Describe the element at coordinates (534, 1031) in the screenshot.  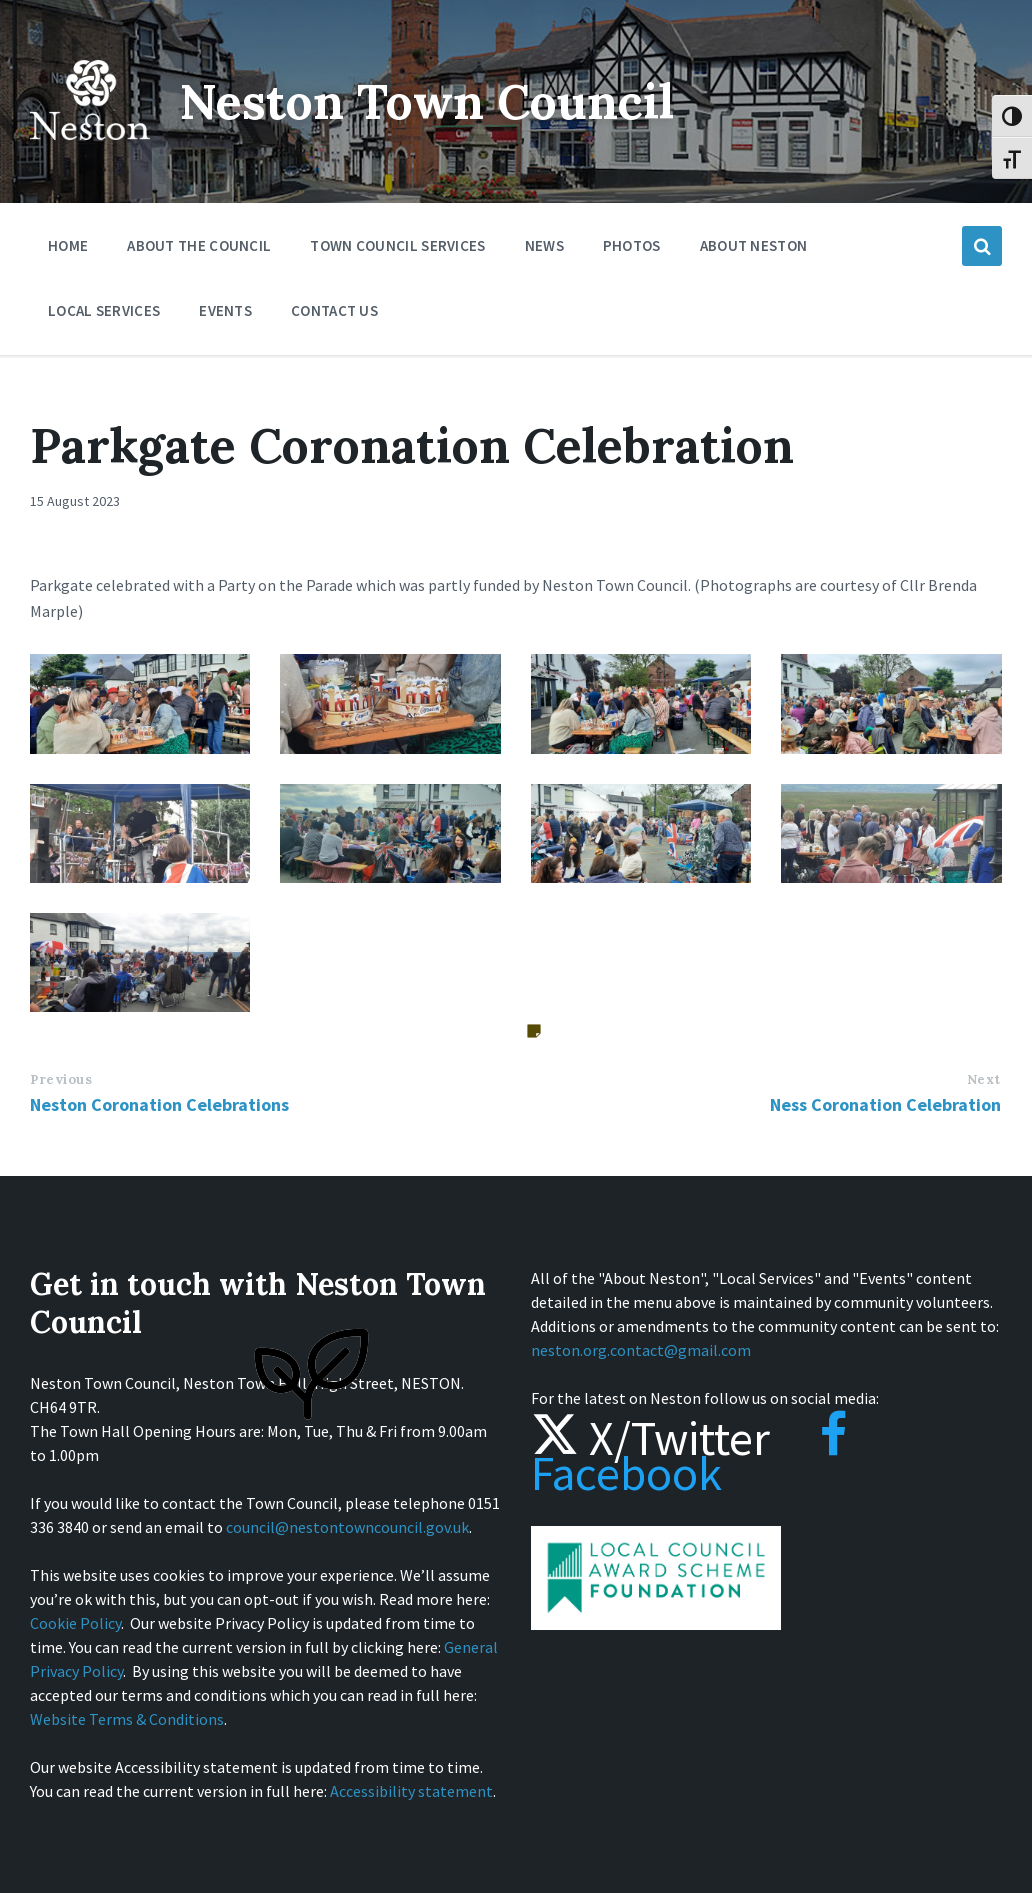
I see `create a new note` at that location.